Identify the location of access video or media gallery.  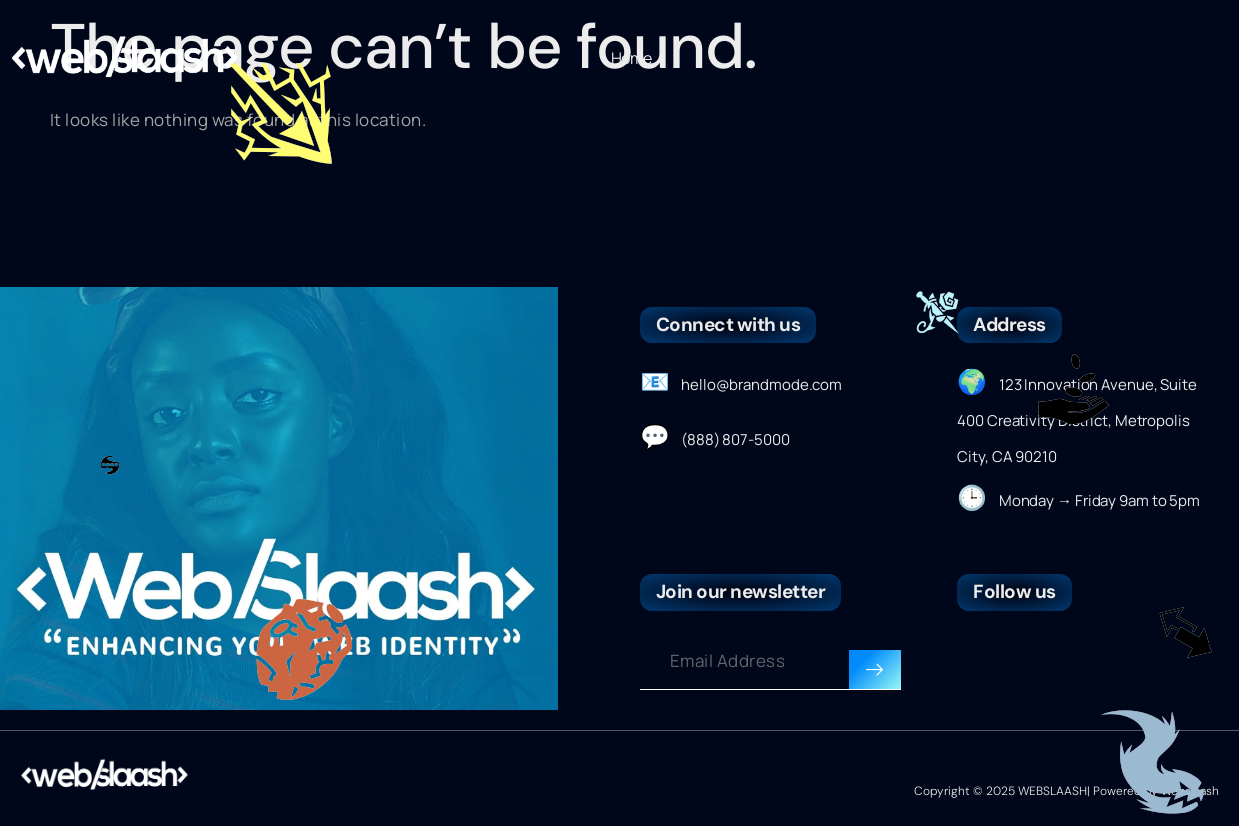
(110, 465).